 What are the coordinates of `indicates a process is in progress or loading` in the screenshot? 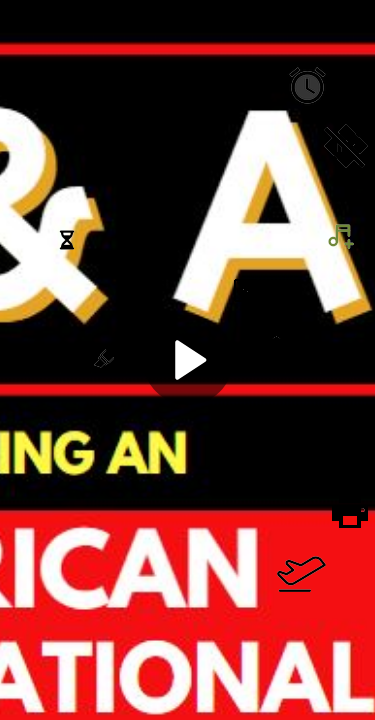 It's located at (67, 240).